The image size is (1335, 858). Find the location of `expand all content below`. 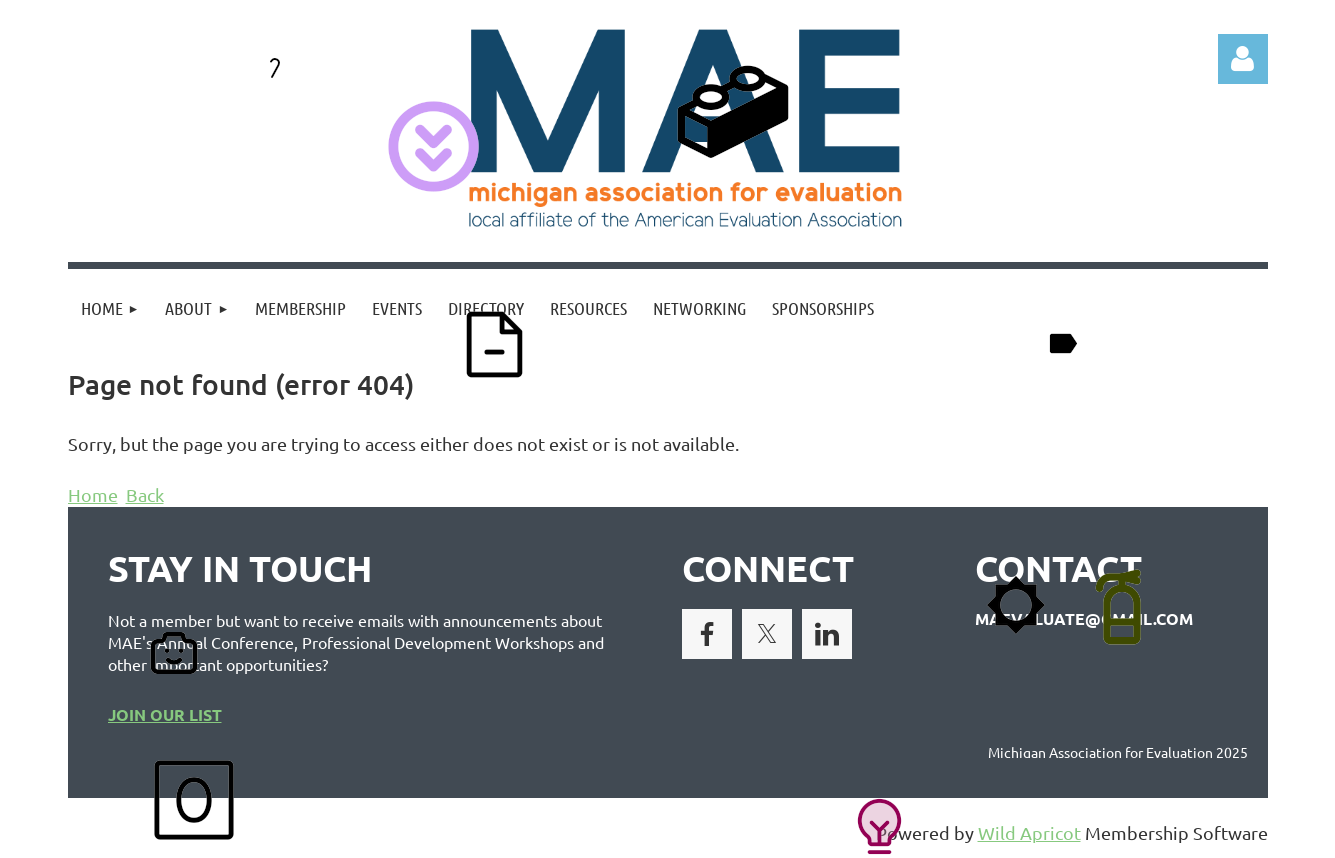

expand all content below is located at coordinates (433, 146).